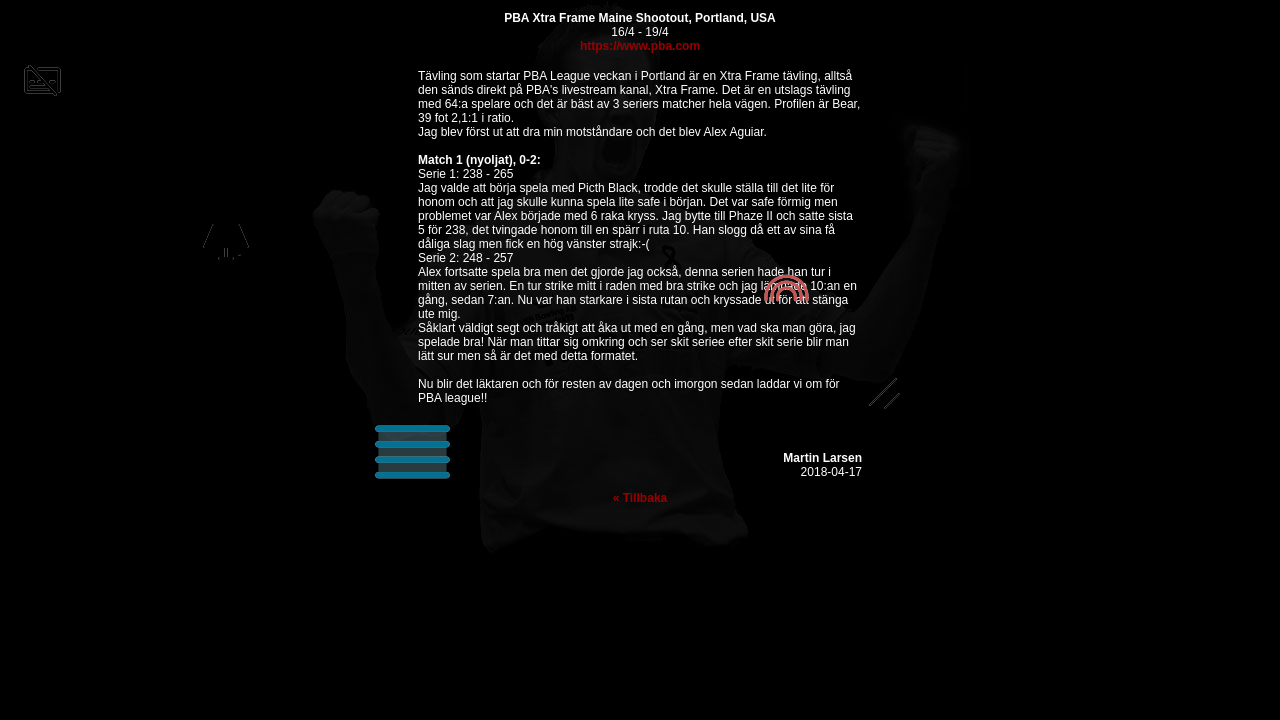 Image resolution: width=1280 pixels, height=720 pixels. What do you see at coordinates (786, 289) in the screenshot?
I see `indicates LGBTQ+ or pride-related content` at bounding box center [786, 289].